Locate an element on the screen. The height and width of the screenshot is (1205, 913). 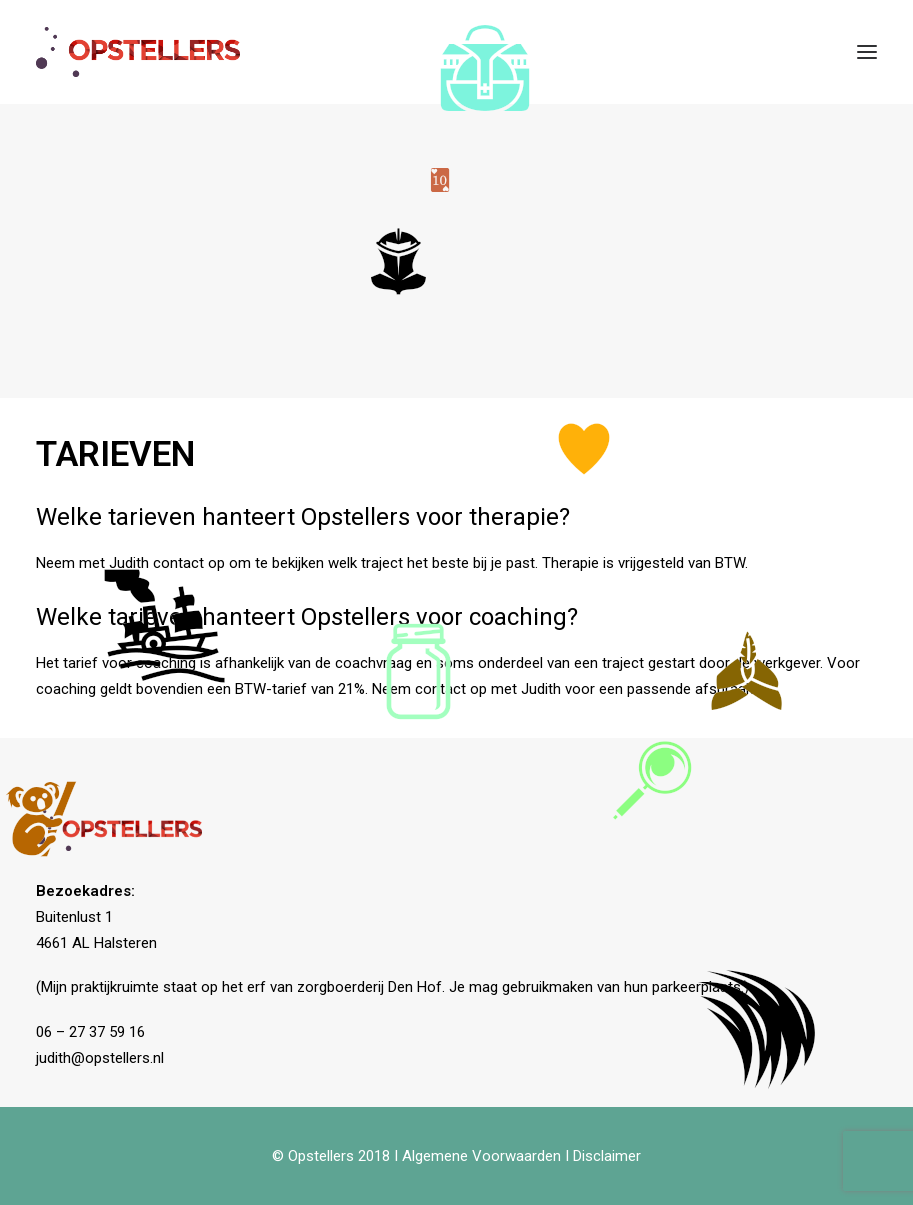
access preserved items or storage is located at coordinates (418, 671).